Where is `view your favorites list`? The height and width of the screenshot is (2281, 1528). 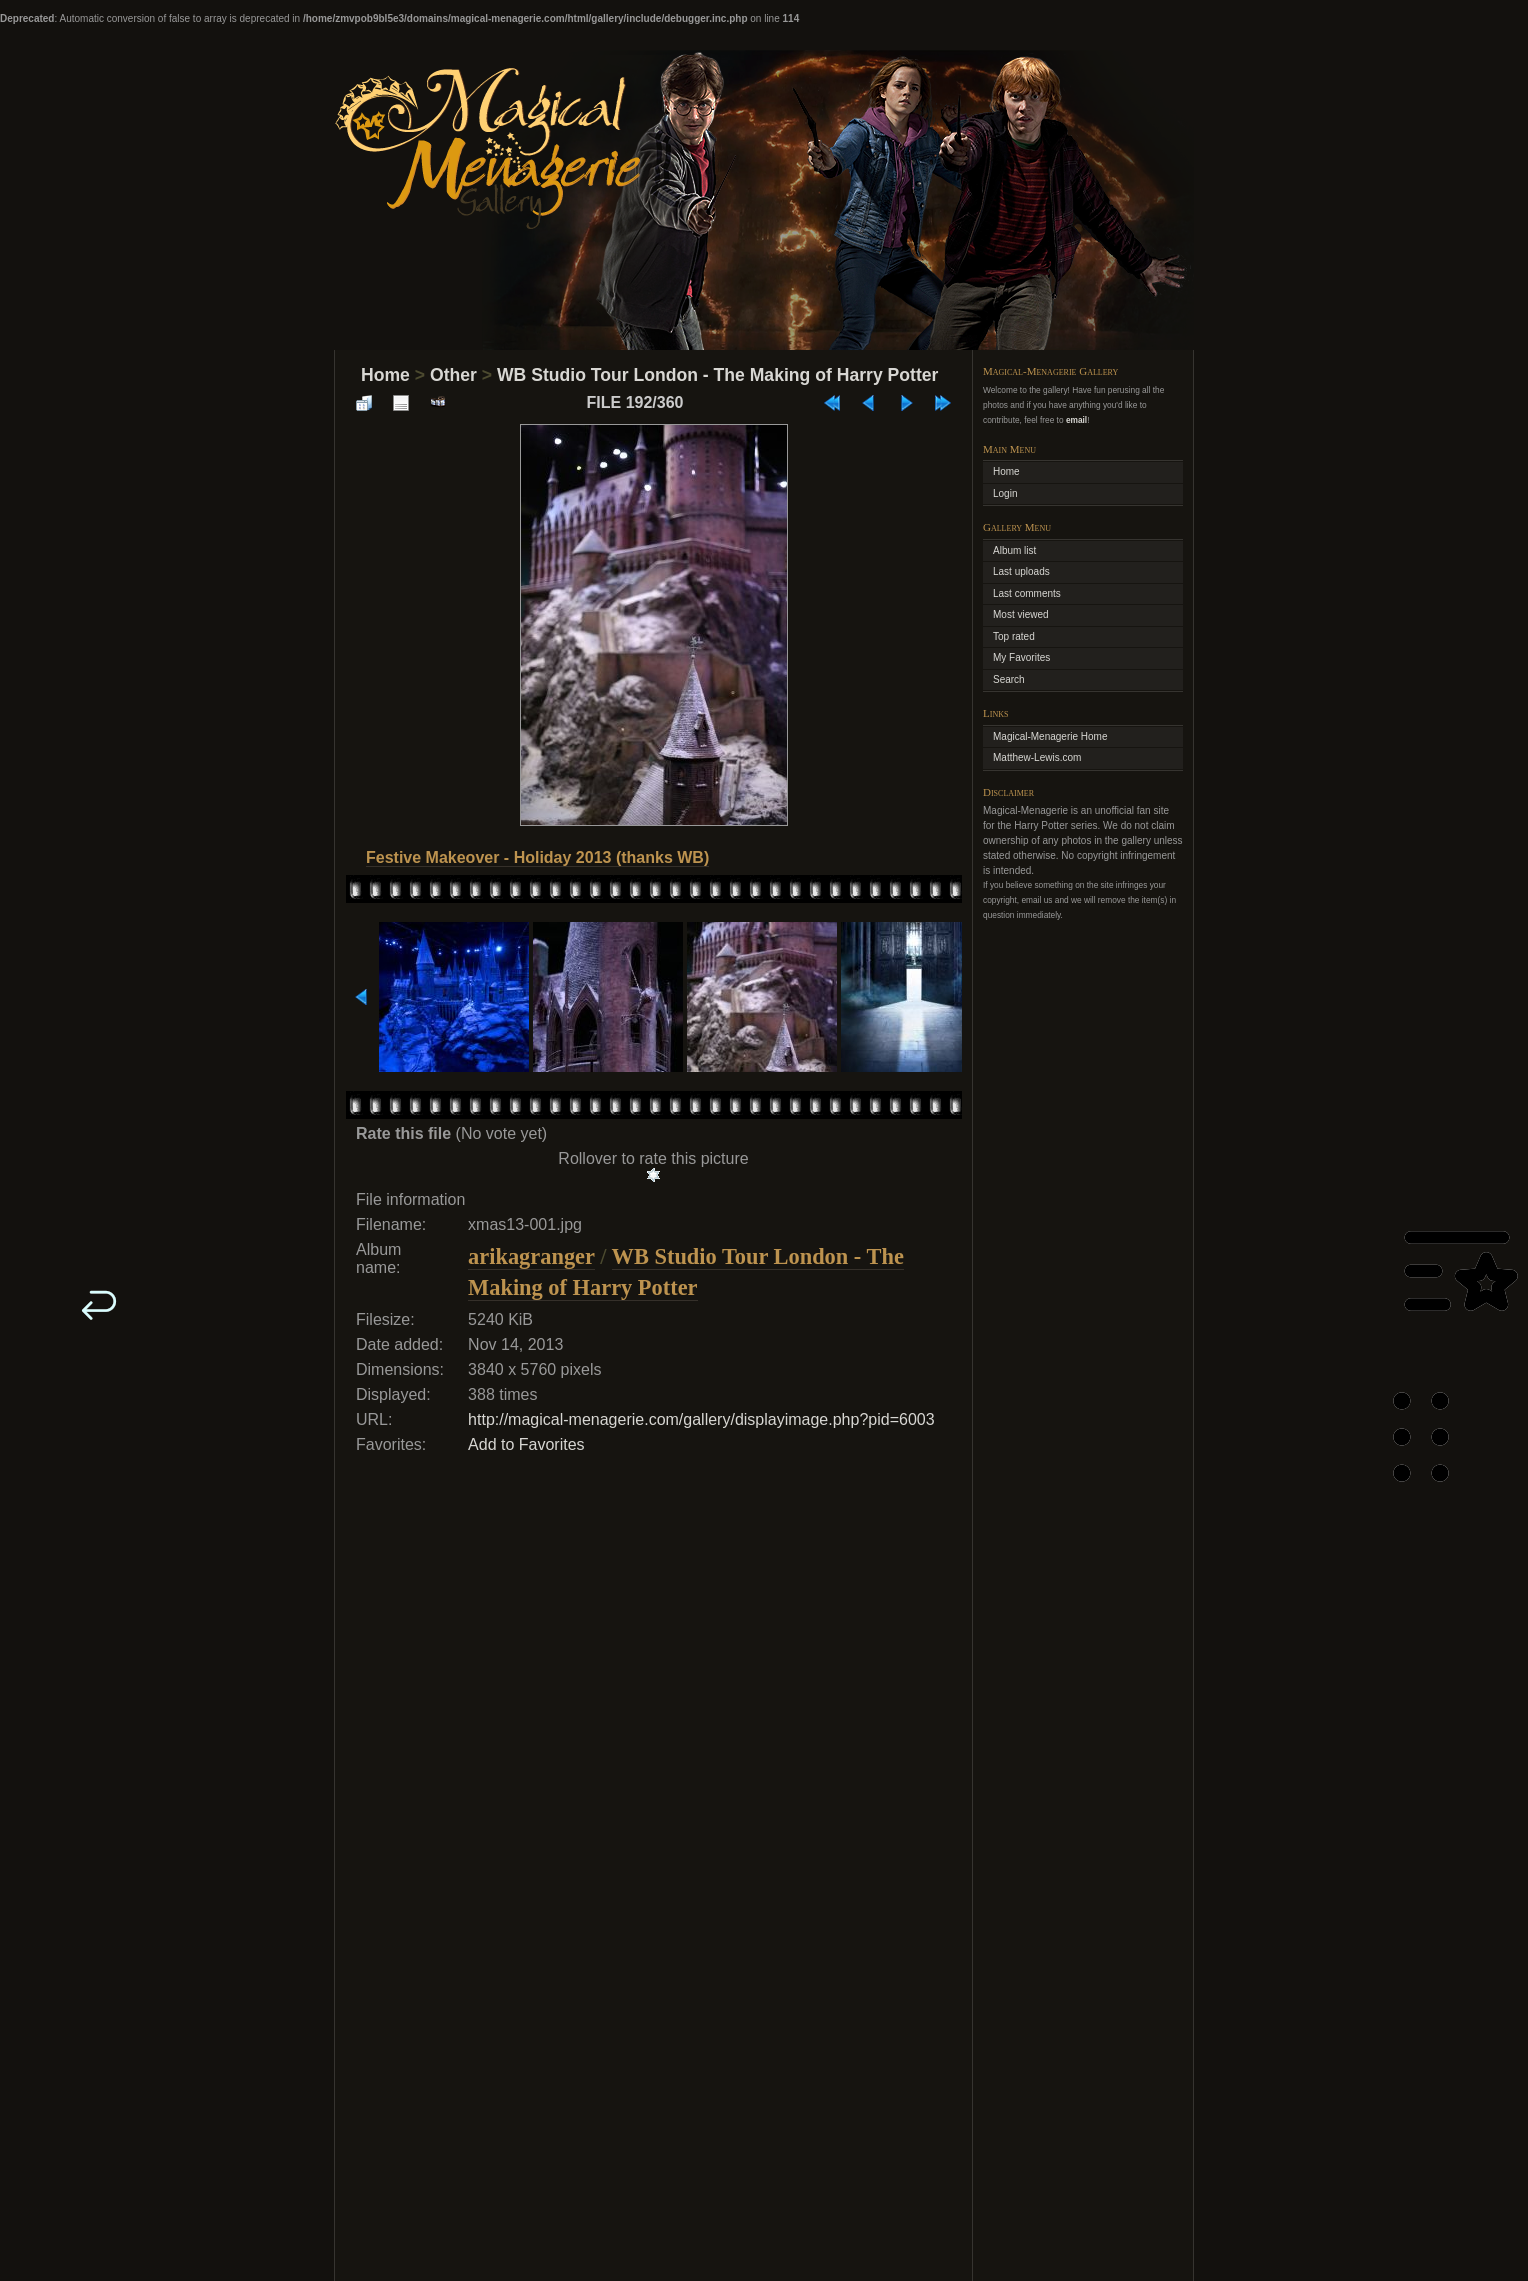
view your favorites list is located at coordinates (1457, 1271).